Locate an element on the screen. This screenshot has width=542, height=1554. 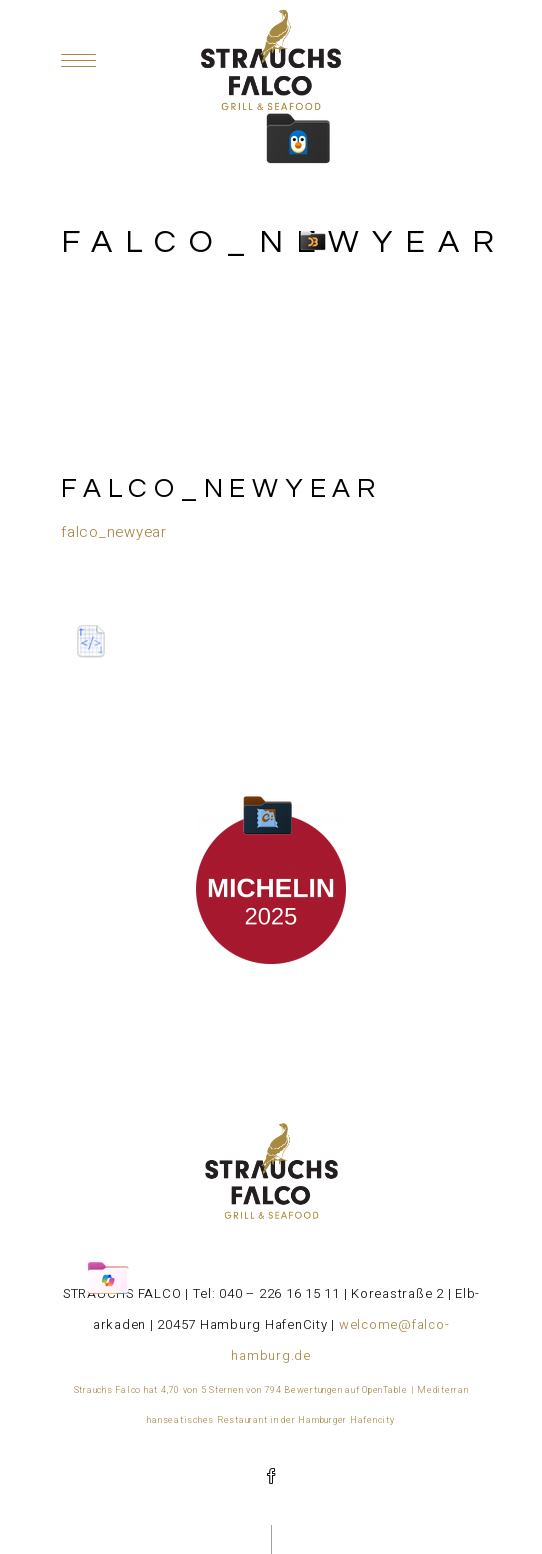
open D3.js project folder is located at coordinates (313, 241).